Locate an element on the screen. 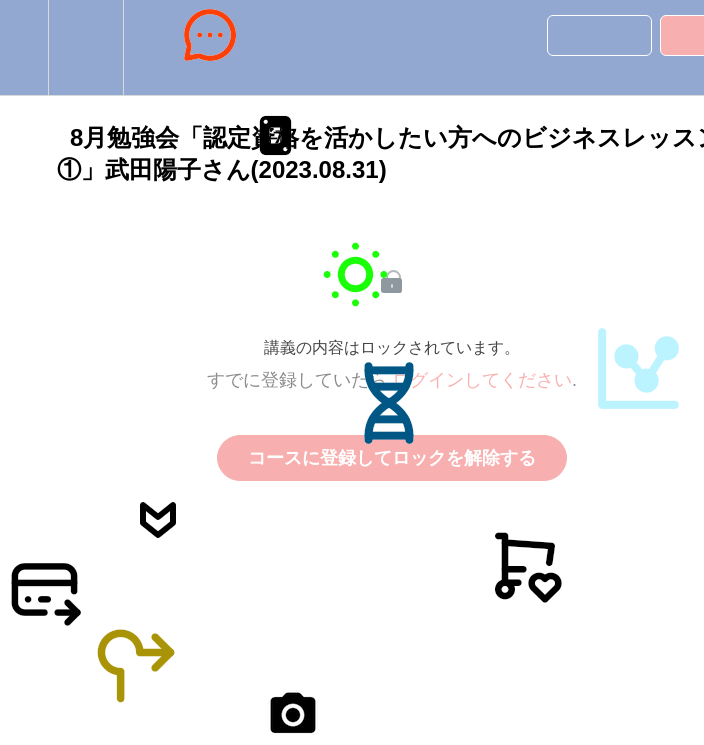 The width and height of the screenshot is (704, 745). open chat or messaging is located at coordinates (210, 35).